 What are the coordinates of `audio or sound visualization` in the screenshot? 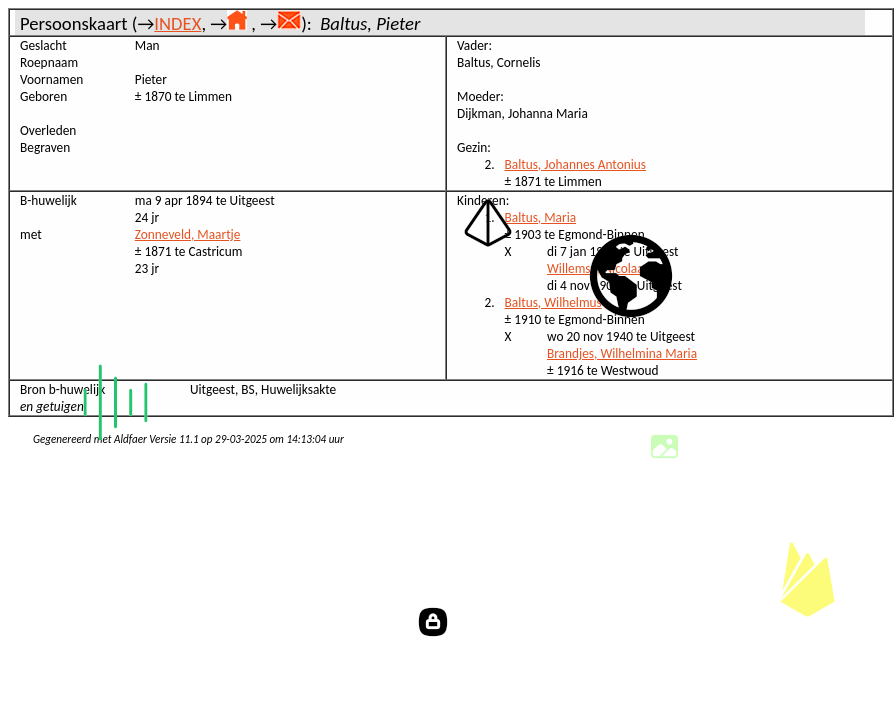 It's located at (115, 402).